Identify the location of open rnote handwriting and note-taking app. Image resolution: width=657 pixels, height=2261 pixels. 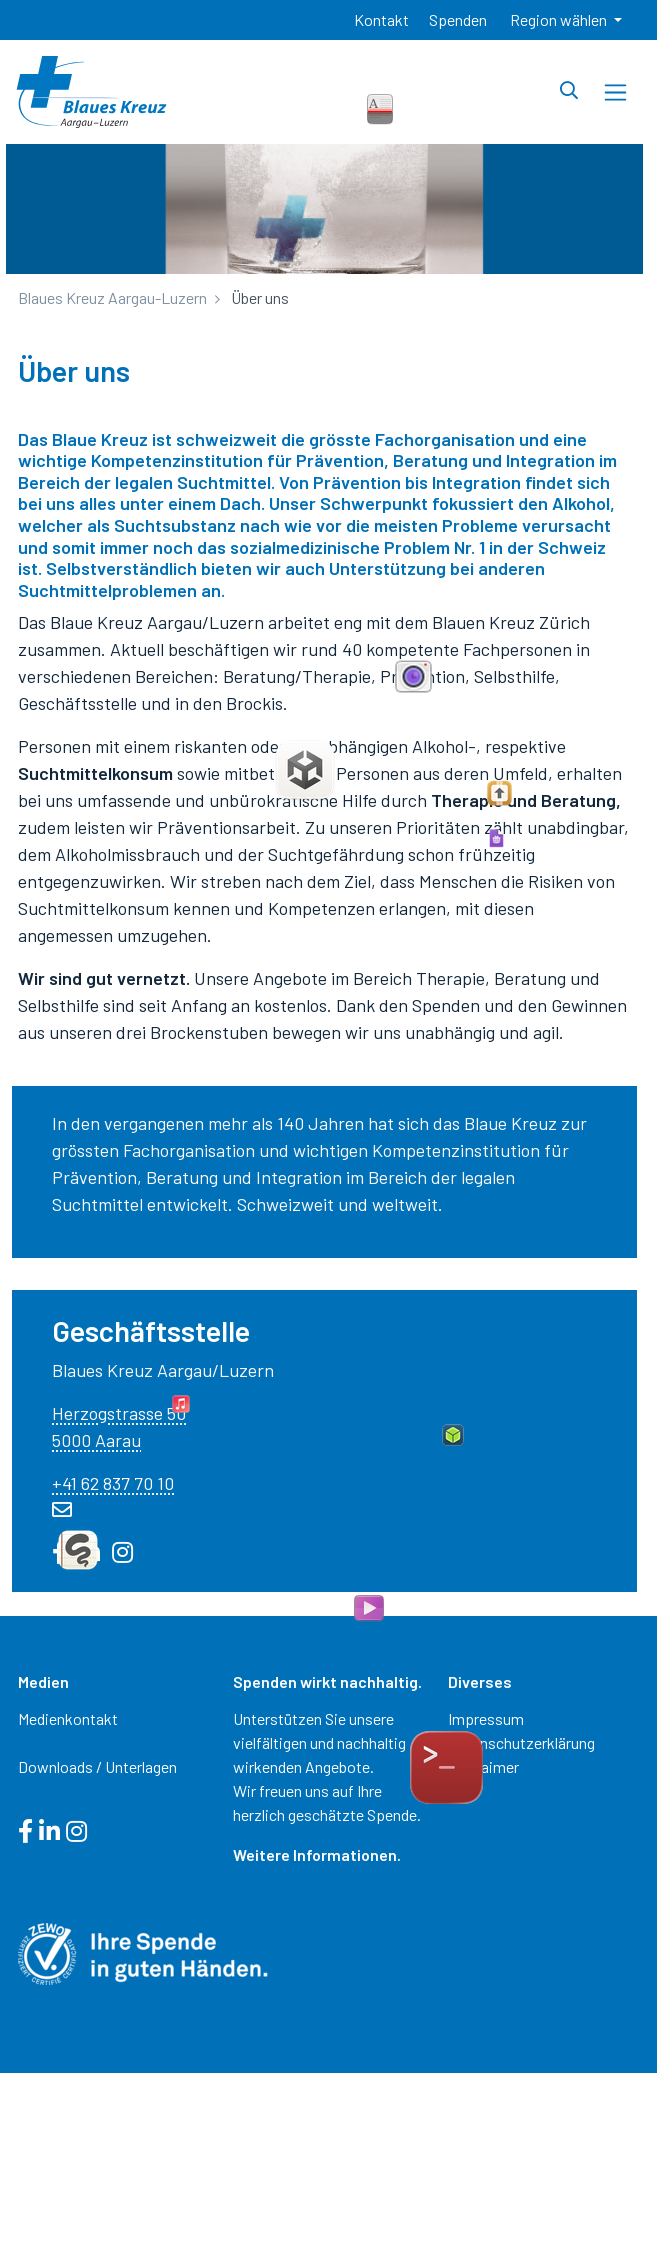
(78, 1550).